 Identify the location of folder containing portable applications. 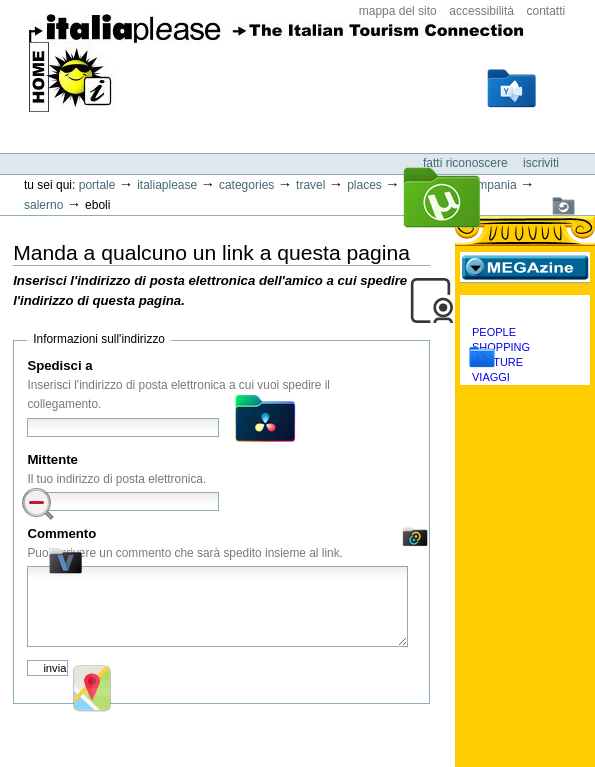
(563, 206).